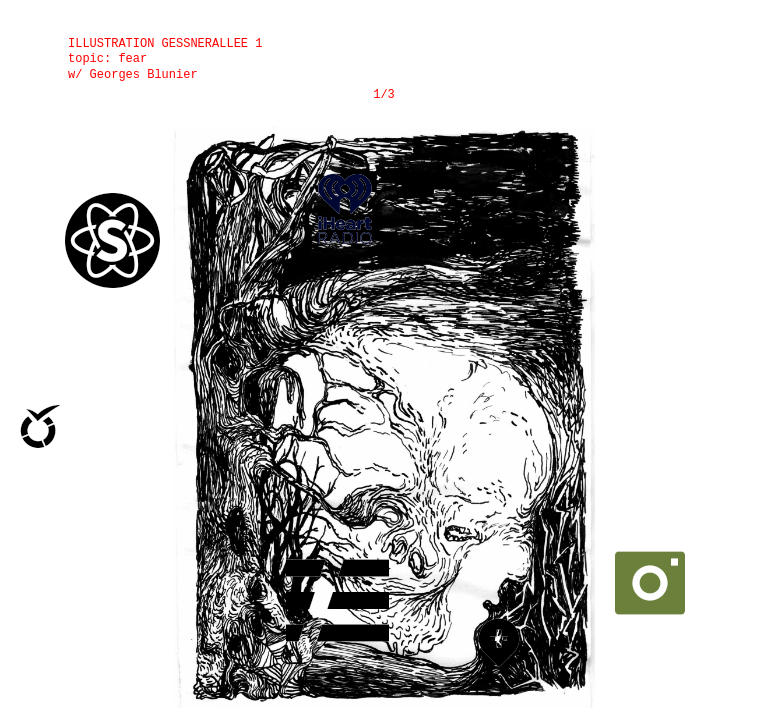 The height and width of the screenshot is (720, 768). What do you see at coordinates (112, 240) in the screenshot?
I see `semantic ui react library logo` at bounding box center [112, 240].